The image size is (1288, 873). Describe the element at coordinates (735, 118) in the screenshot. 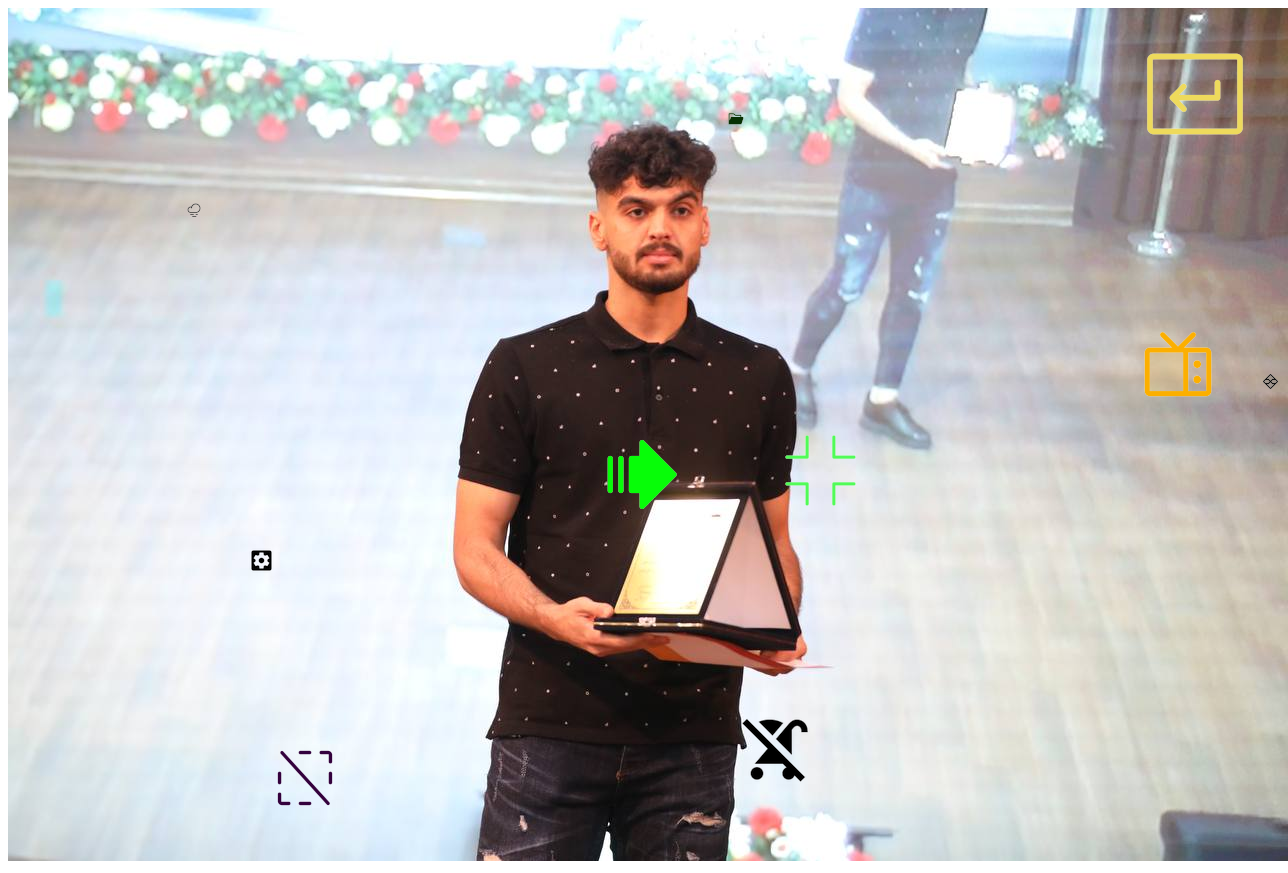

I see `open folder to view contents` at that location.